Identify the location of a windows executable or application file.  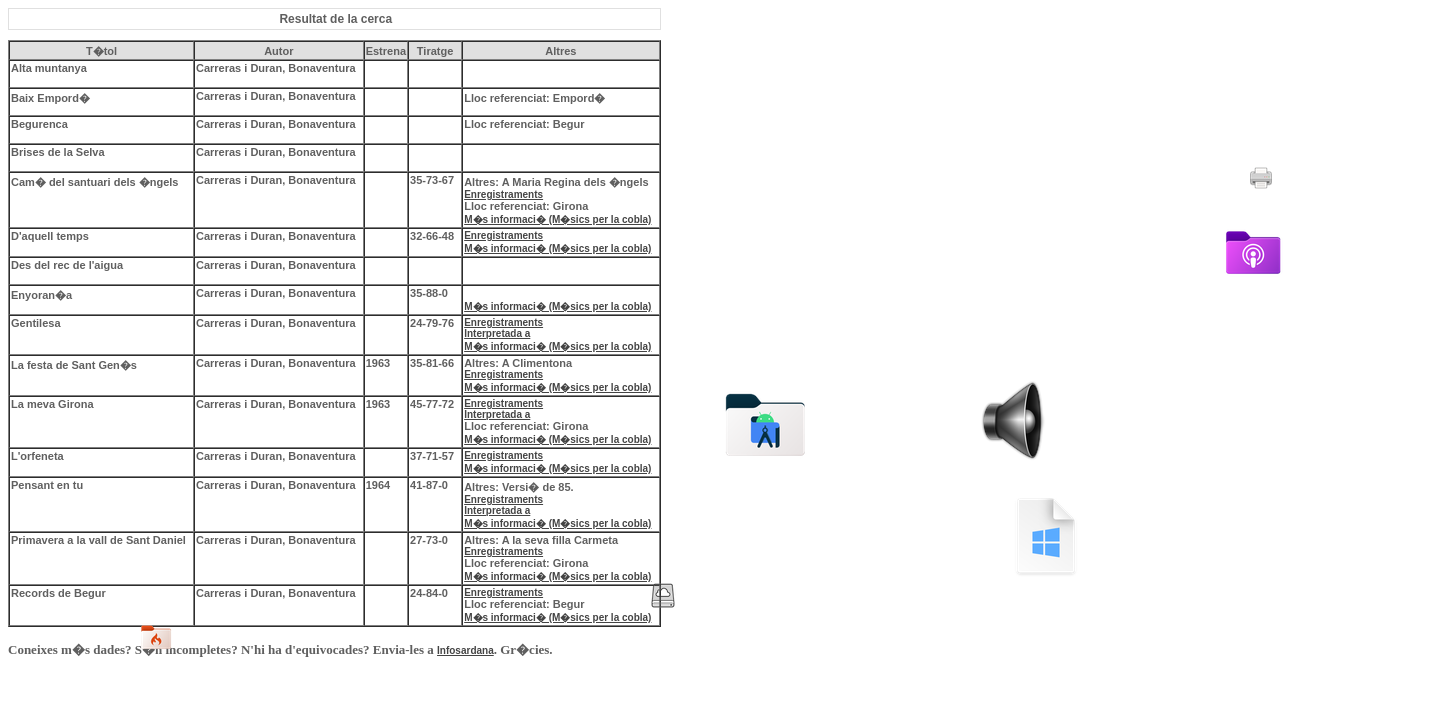
(1046, 537).